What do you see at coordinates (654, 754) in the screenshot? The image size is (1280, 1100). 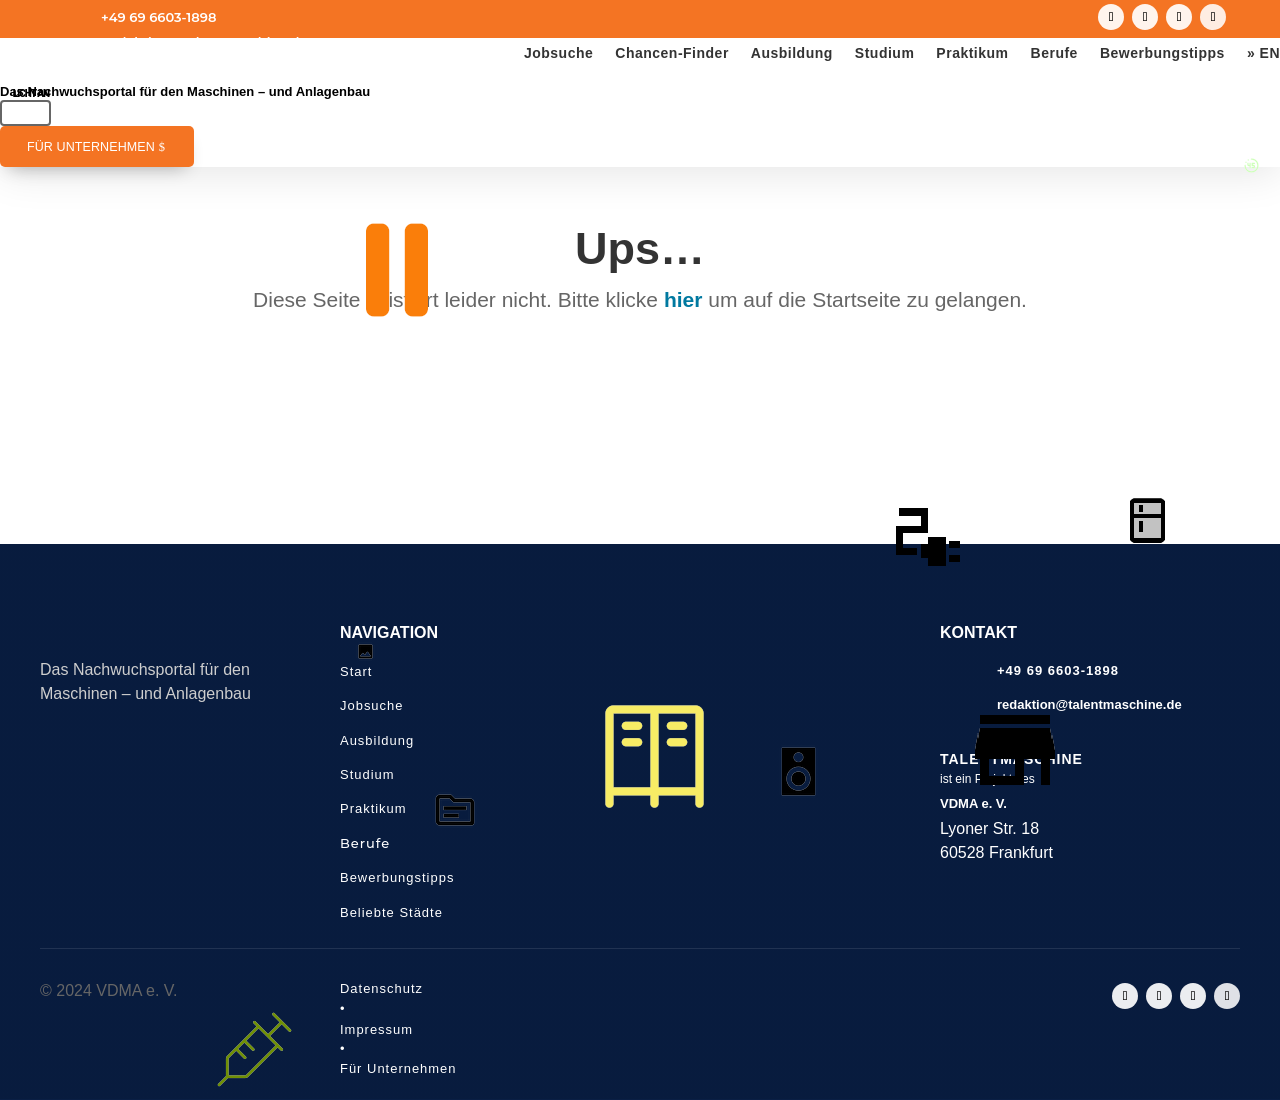 I see `access storage lockers` at bounding box center [654, 754].